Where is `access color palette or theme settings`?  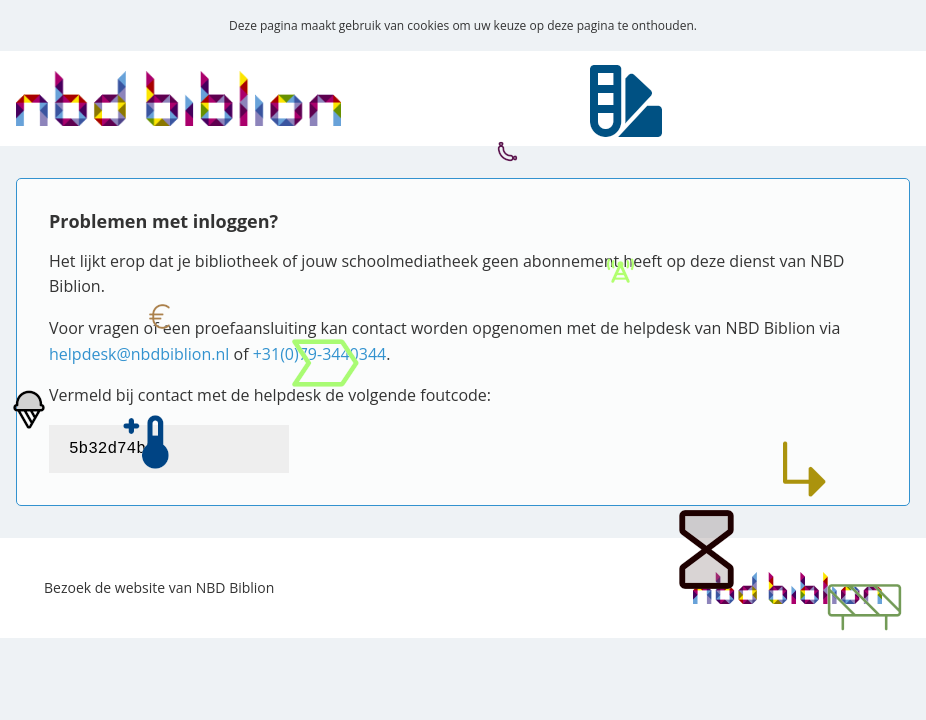
access color palette or theme settings is located at coordinates (626, 101).